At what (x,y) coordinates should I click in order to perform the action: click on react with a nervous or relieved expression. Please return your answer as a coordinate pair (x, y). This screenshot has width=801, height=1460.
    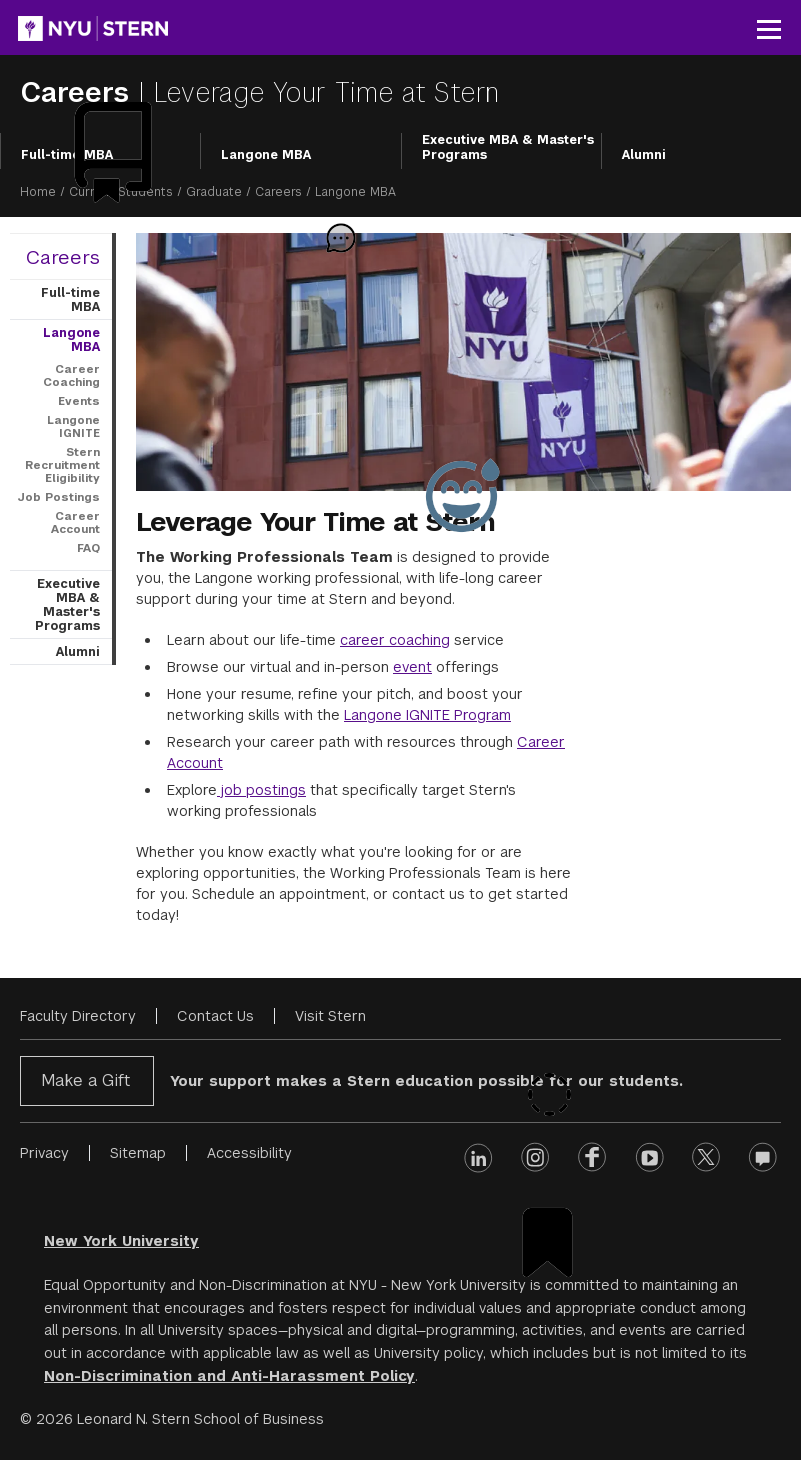
    Looking at the image, I should click on (461, 496).